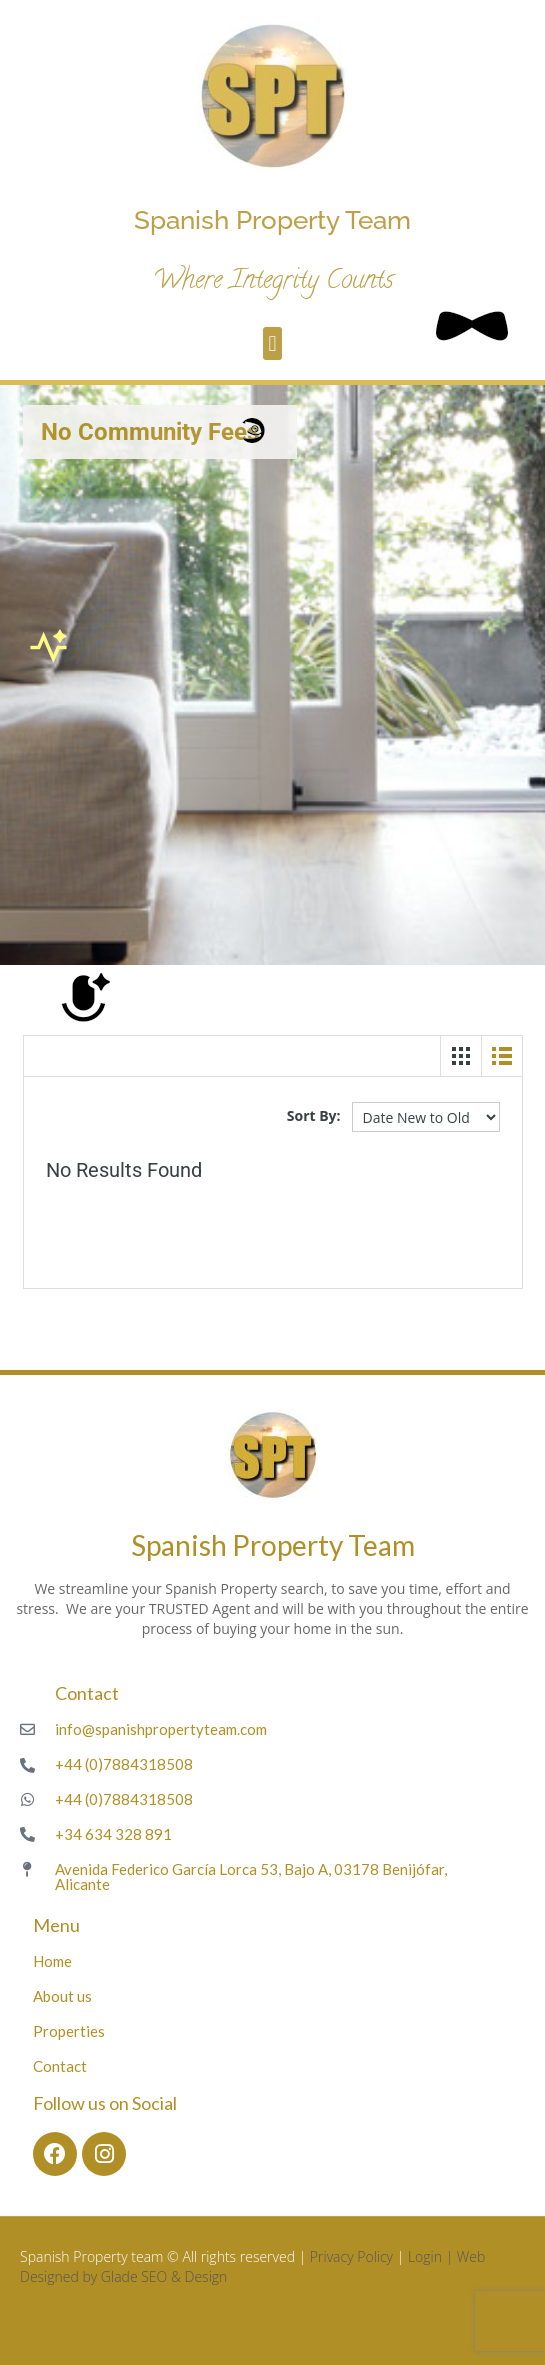  I want to click on activate ai voice assistant, so click(83, 999).